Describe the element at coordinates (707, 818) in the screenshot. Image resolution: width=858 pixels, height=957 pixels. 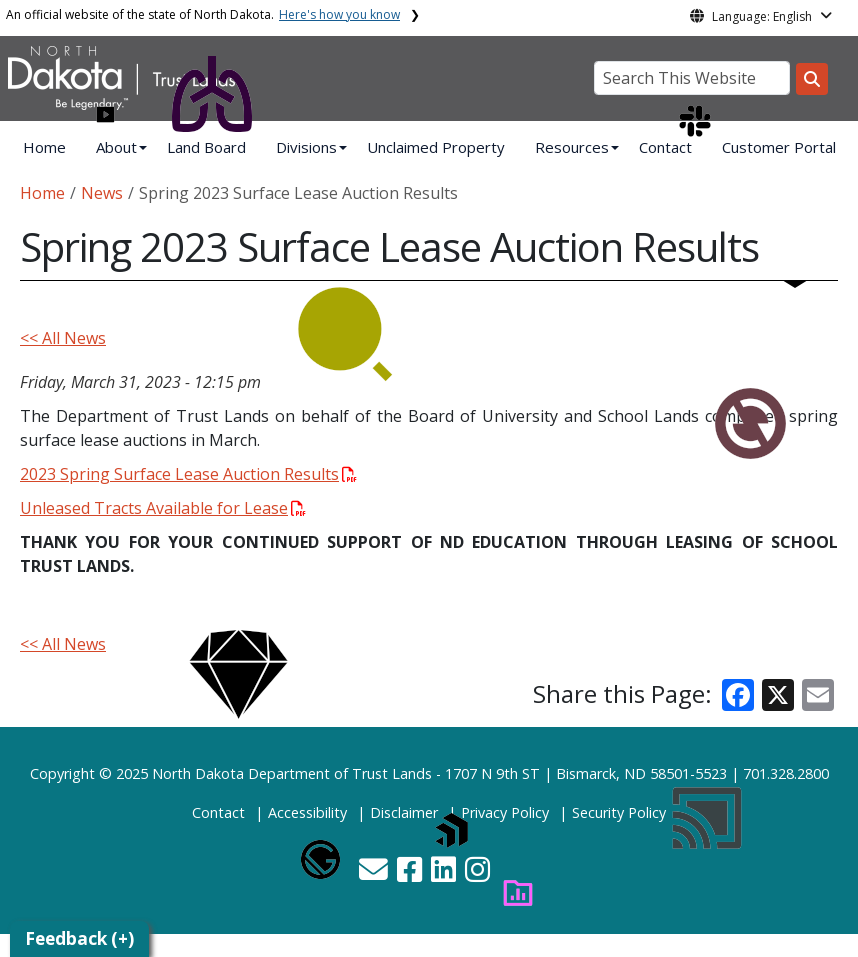
I see `cast your screen to a nearby device` at that location.